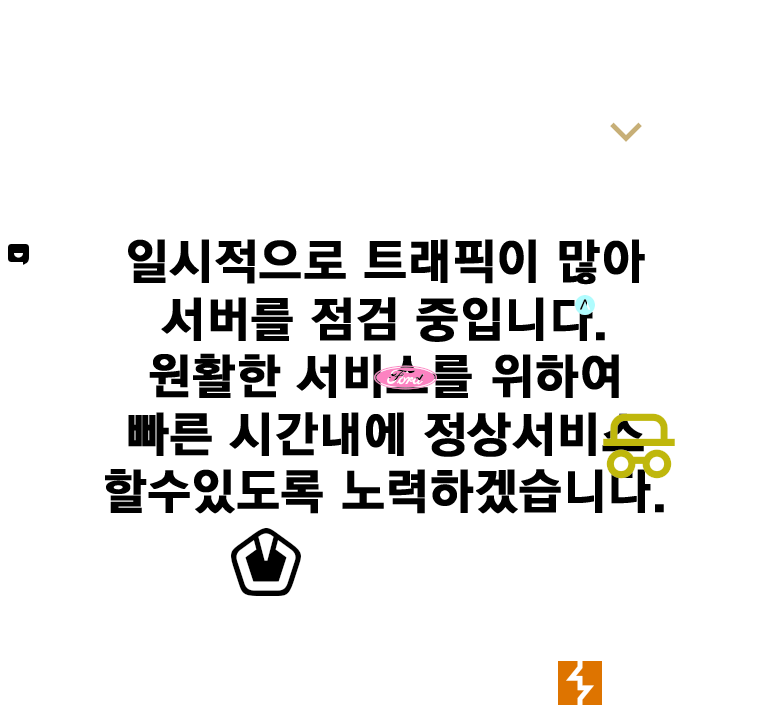 The width and height of the screenshot is (768, 720). What do you see at coordinates (266, 562) in the screenshot?
I see `sfml framework or library branding` at bounding box center [266, 562].